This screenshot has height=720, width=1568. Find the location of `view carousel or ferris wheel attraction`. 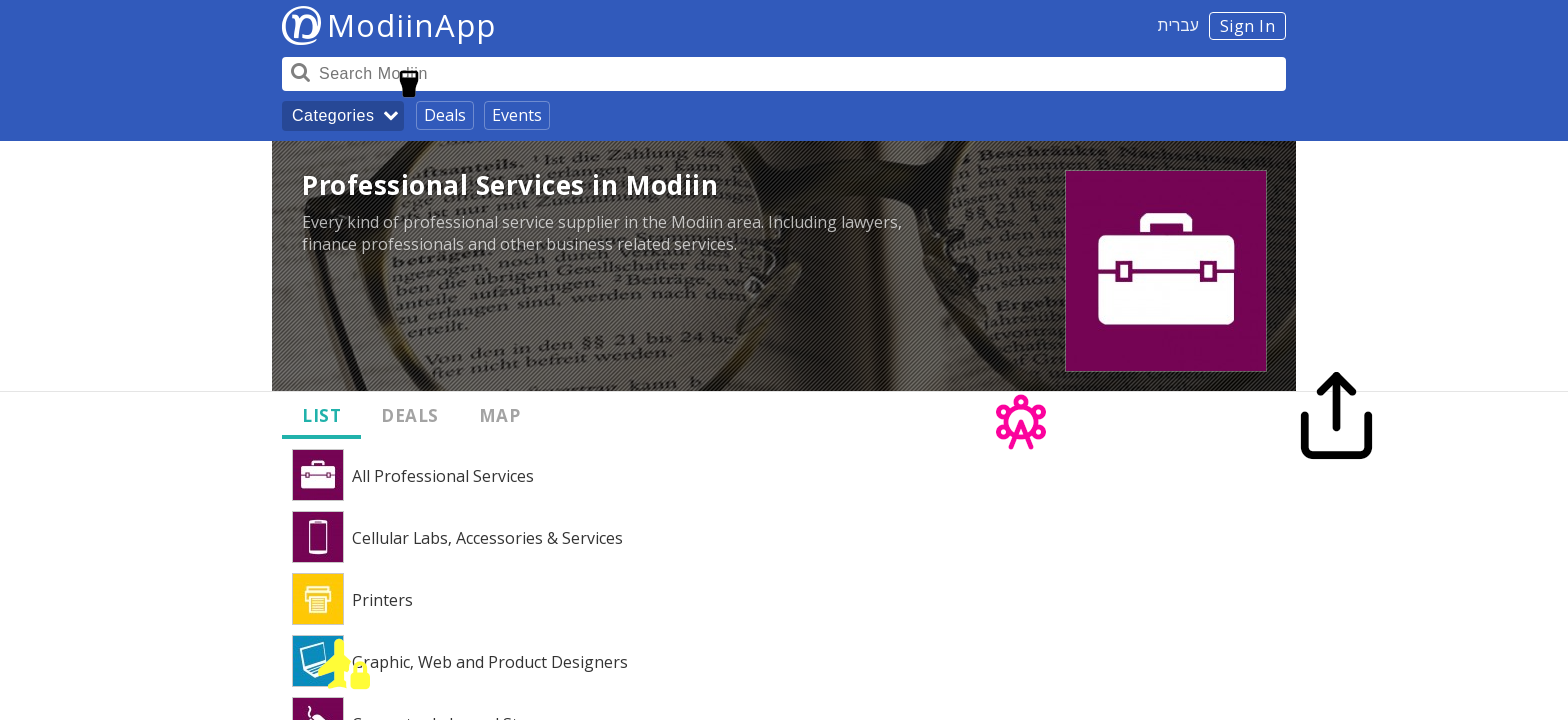

view carousel or ferris wheel attraction is located at coordinates (1021, 422).